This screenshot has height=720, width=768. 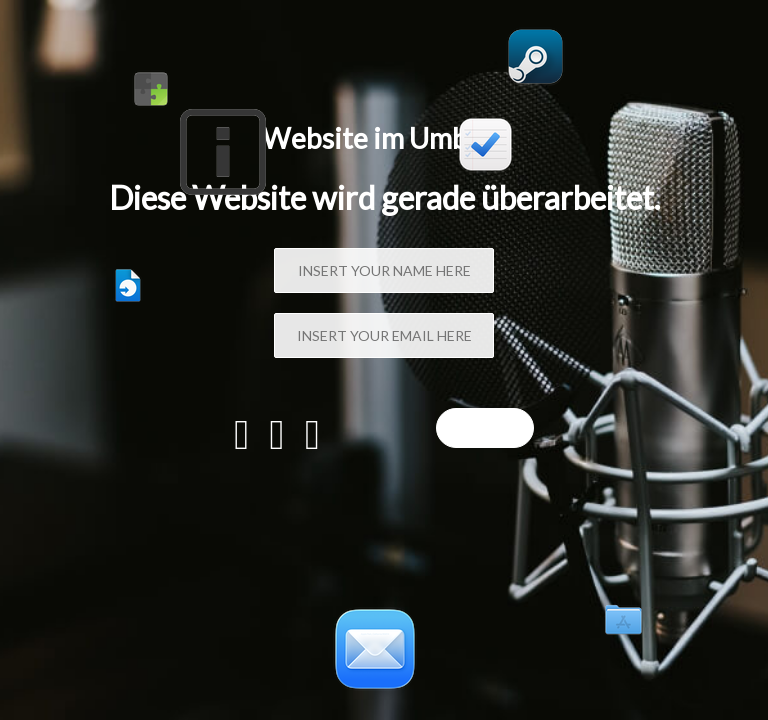 I want to click on open extension manager app, so click(x=151, y=89).